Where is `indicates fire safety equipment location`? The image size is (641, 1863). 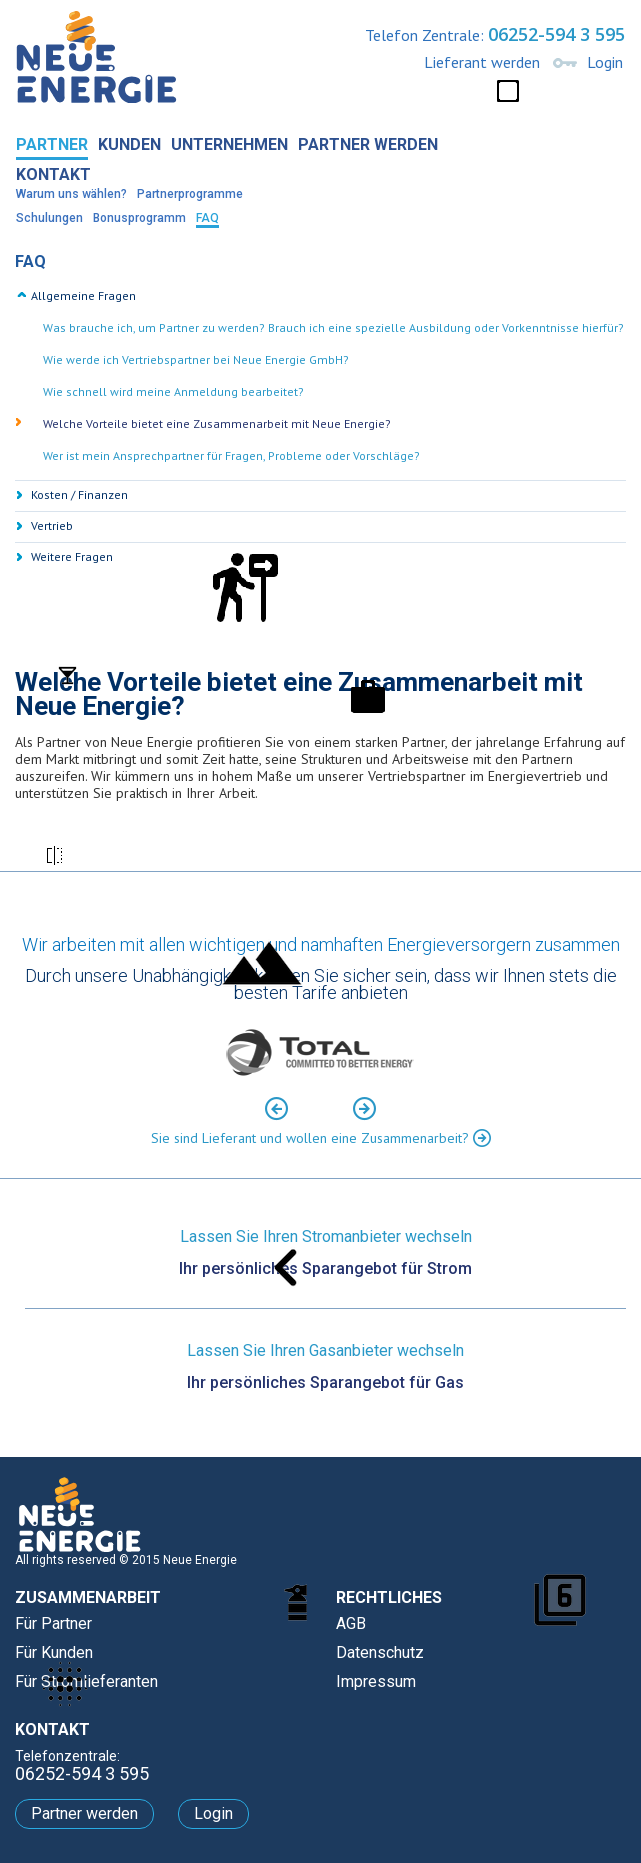 indicates fire safety equipment location is located at coordinates (297, 1601).